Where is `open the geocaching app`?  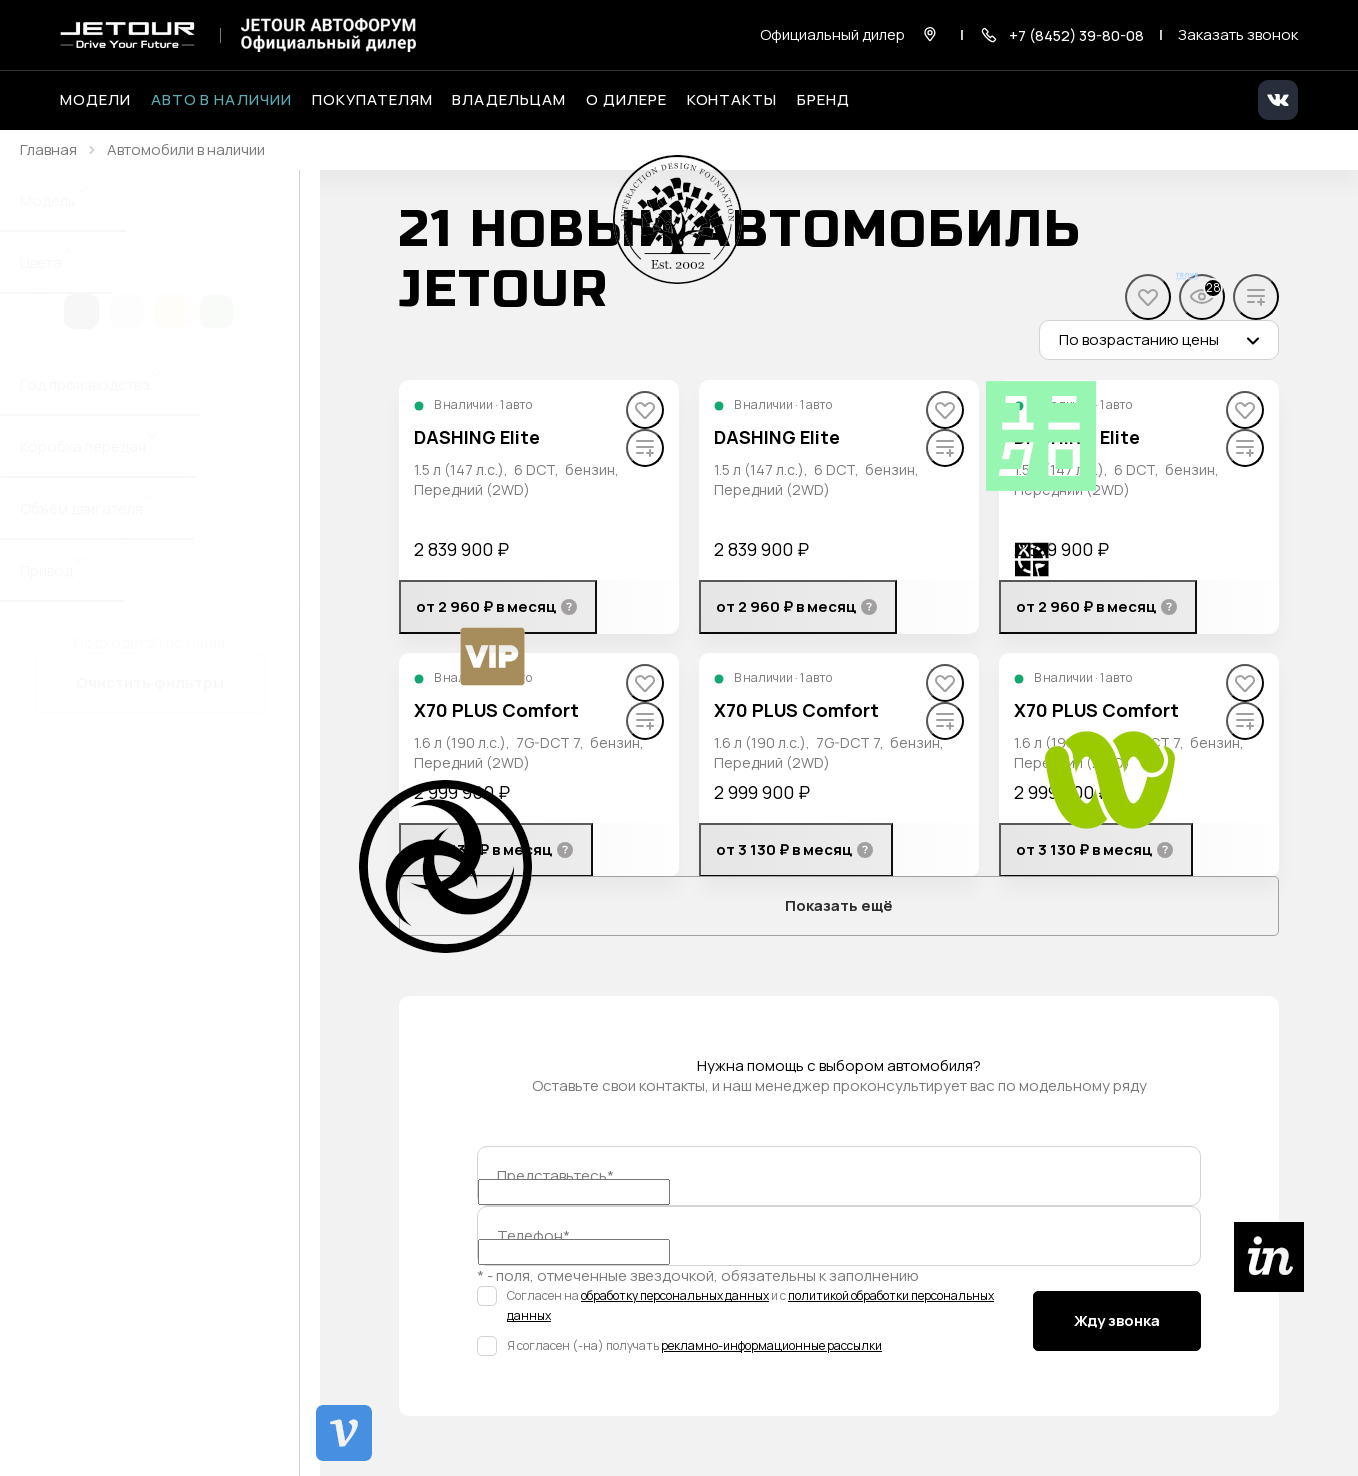 open the geocaching app is located at coordinates (1033, 559).